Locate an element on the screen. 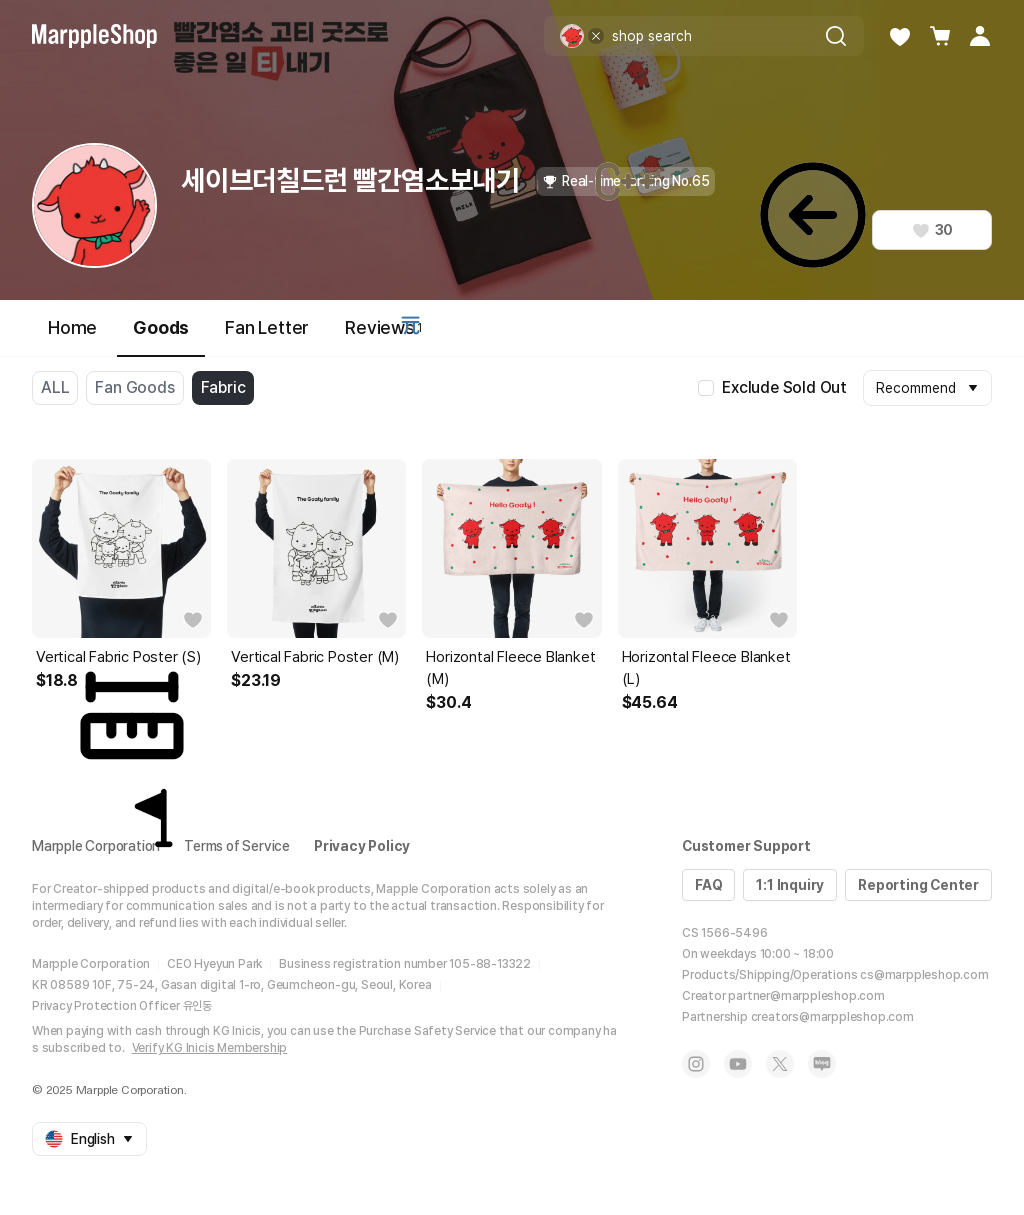 Image resolution: width=1024 pixels, height=1215 pixels. go back to the previous screen is located at coordinates (813, 215).